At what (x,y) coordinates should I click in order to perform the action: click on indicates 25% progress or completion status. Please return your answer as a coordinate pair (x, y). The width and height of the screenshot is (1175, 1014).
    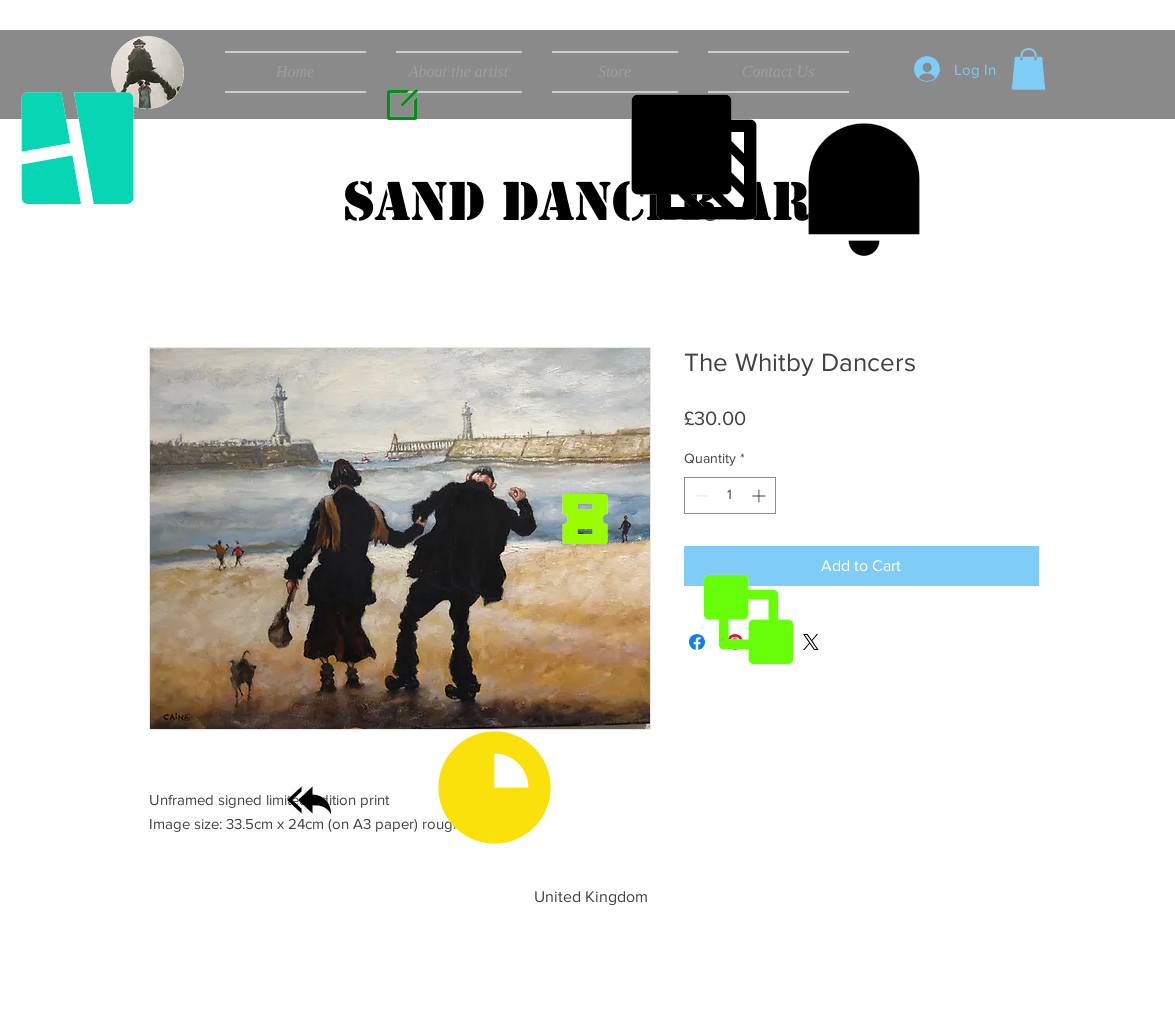
    Looking at the image, I should click on (494, 787).